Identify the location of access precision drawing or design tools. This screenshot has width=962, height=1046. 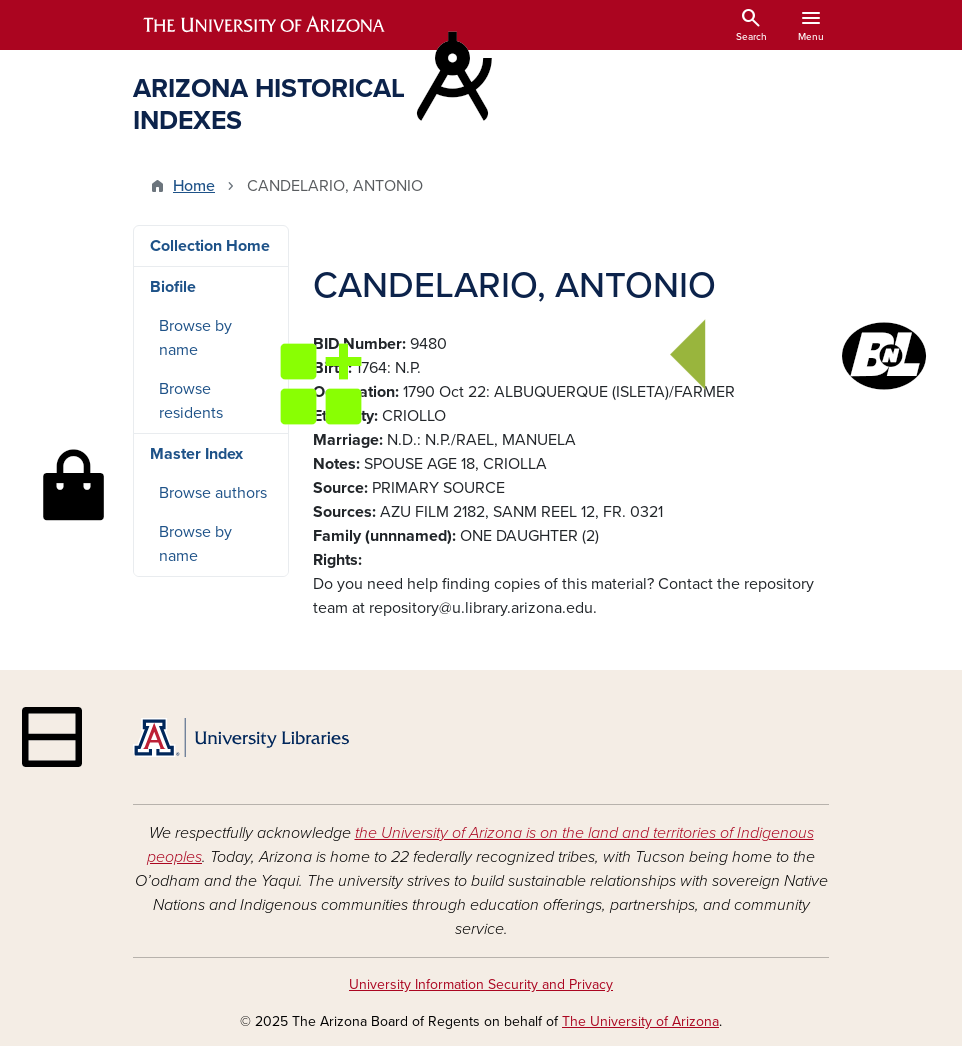
(452, 75).